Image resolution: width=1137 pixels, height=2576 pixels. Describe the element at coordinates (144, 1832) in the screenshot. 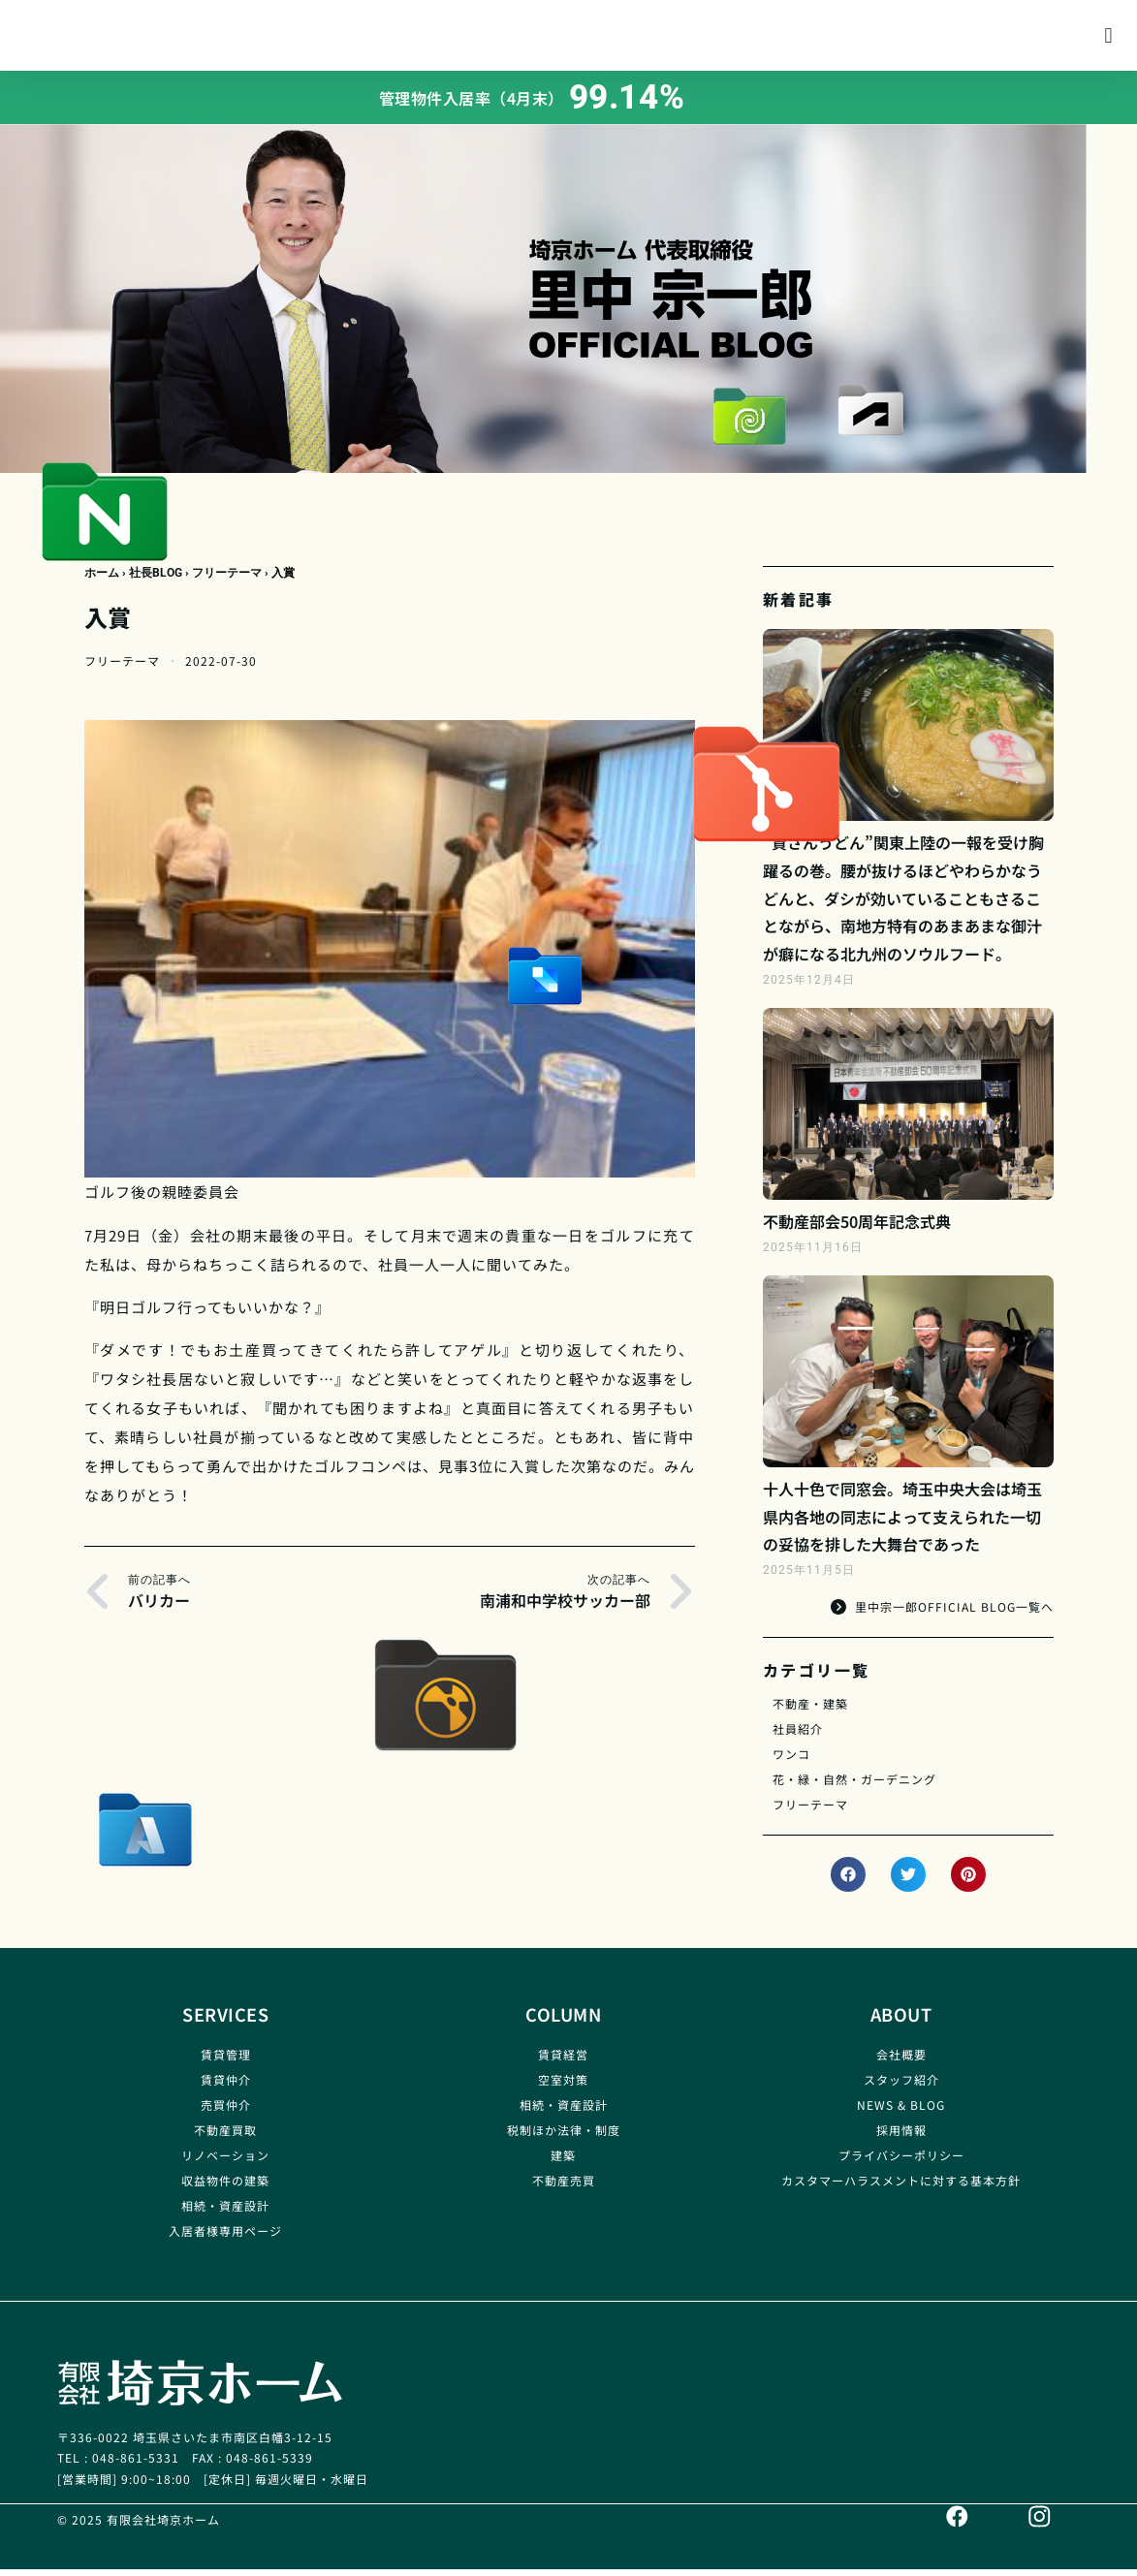

I see `open microsoft azure project folder` at that location.